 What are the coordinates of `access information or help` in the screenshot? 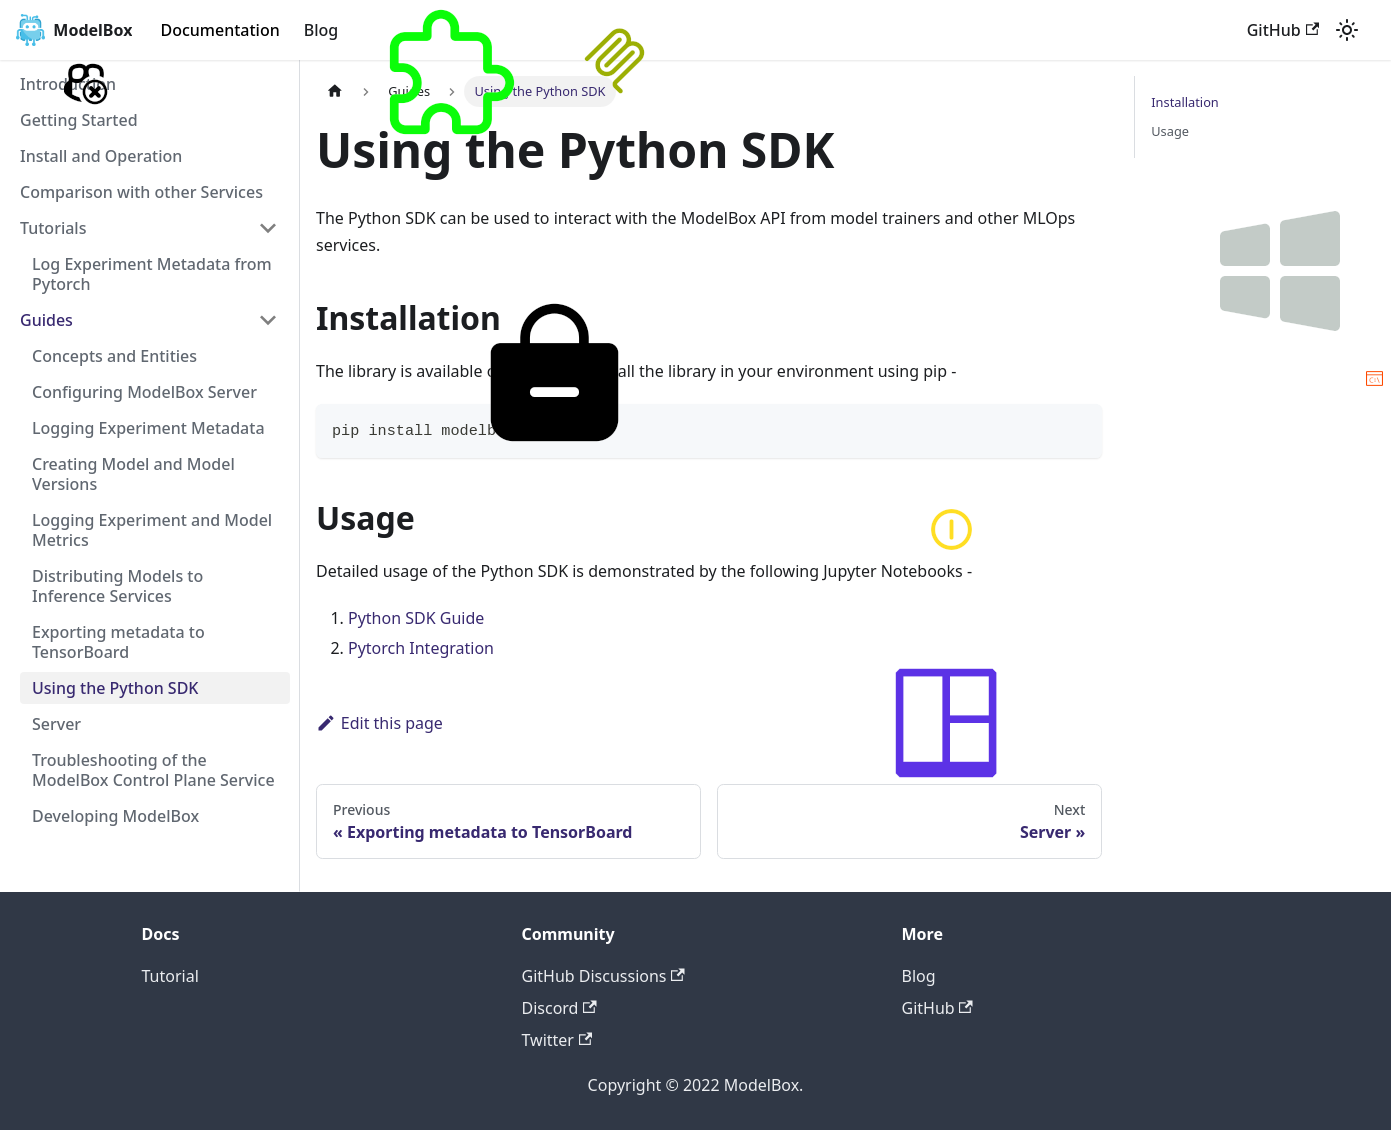 It's located at (951, 529).